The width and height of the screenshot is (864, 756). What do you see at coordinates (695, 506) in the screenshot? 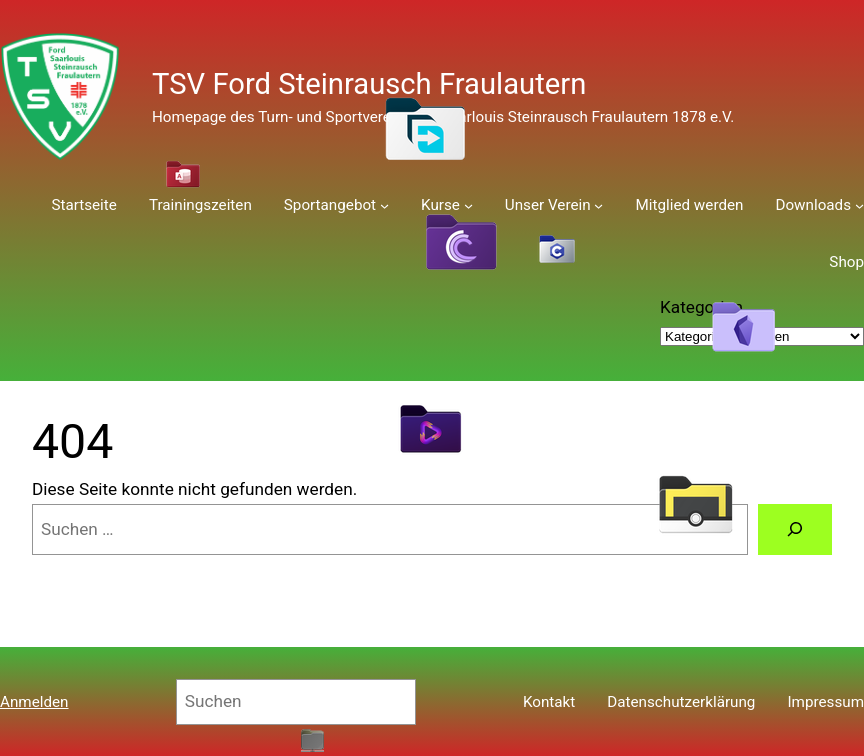
I see `folder for pokémon ultra ball collection or game assets` at bounding box center [695, 506].